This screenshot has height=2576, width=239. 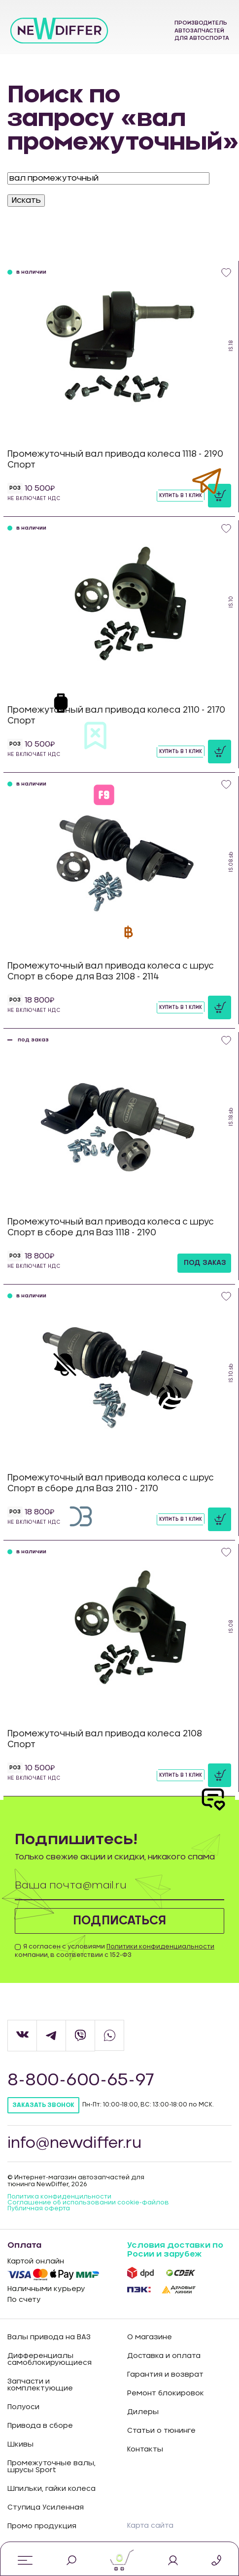 I want to click on open Telegram messaging app, so click(x=207, y=481).